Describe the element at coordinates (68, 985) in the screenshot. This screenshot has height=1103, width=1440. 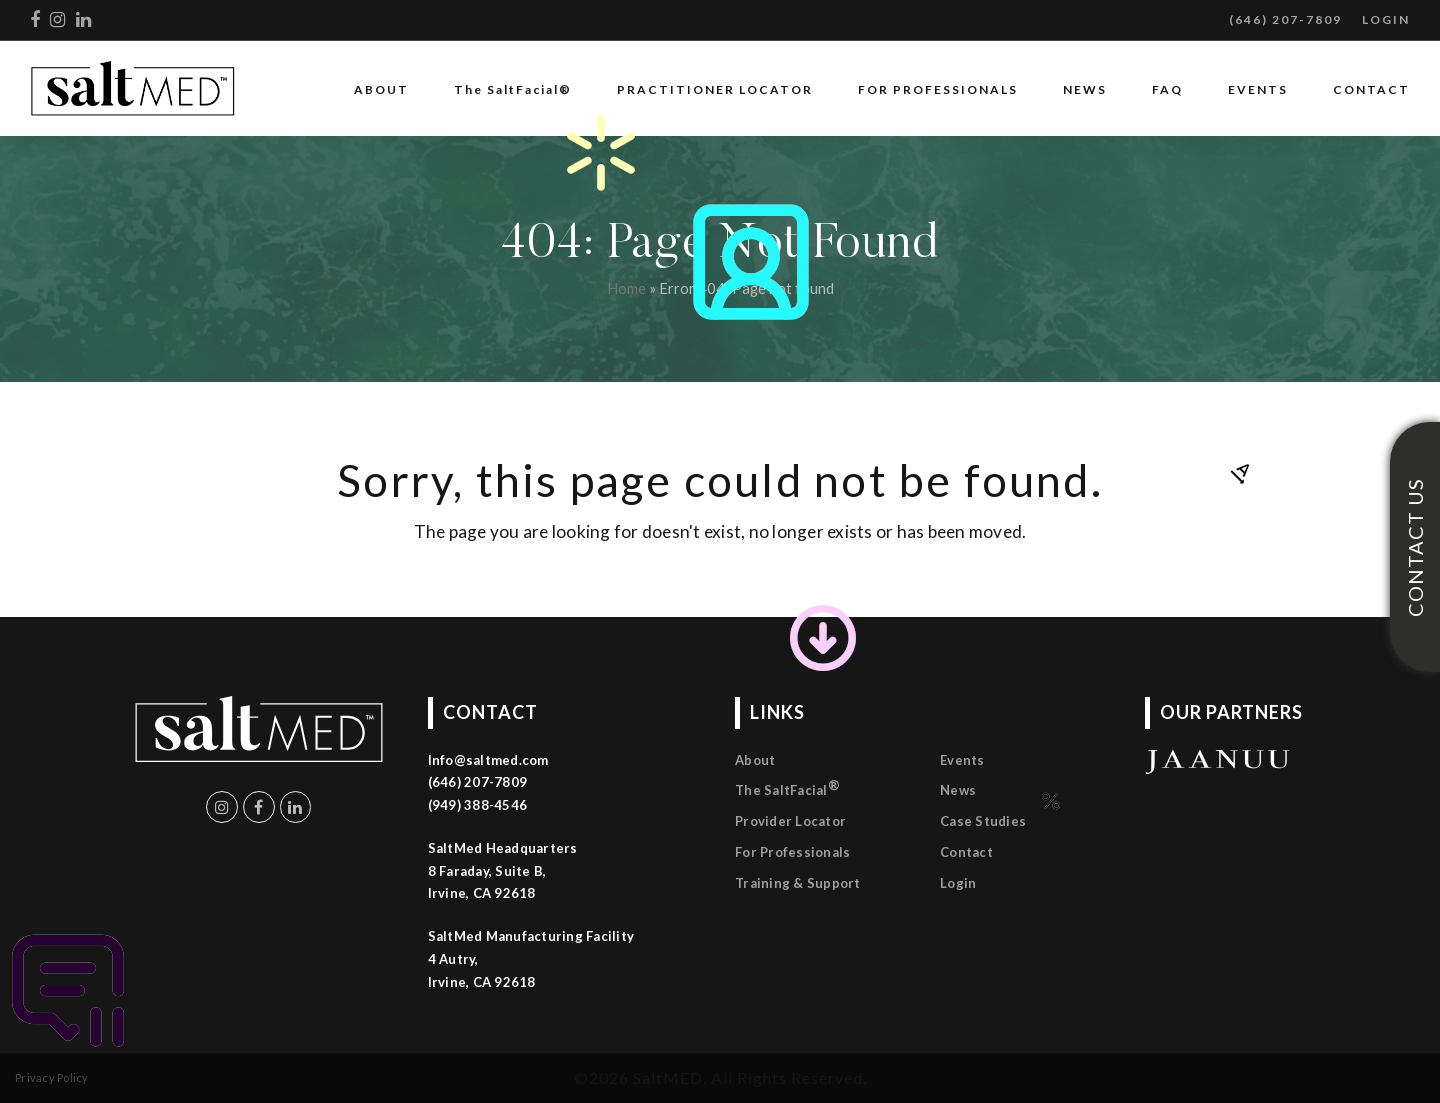
I see `pause message notifications` at that location.